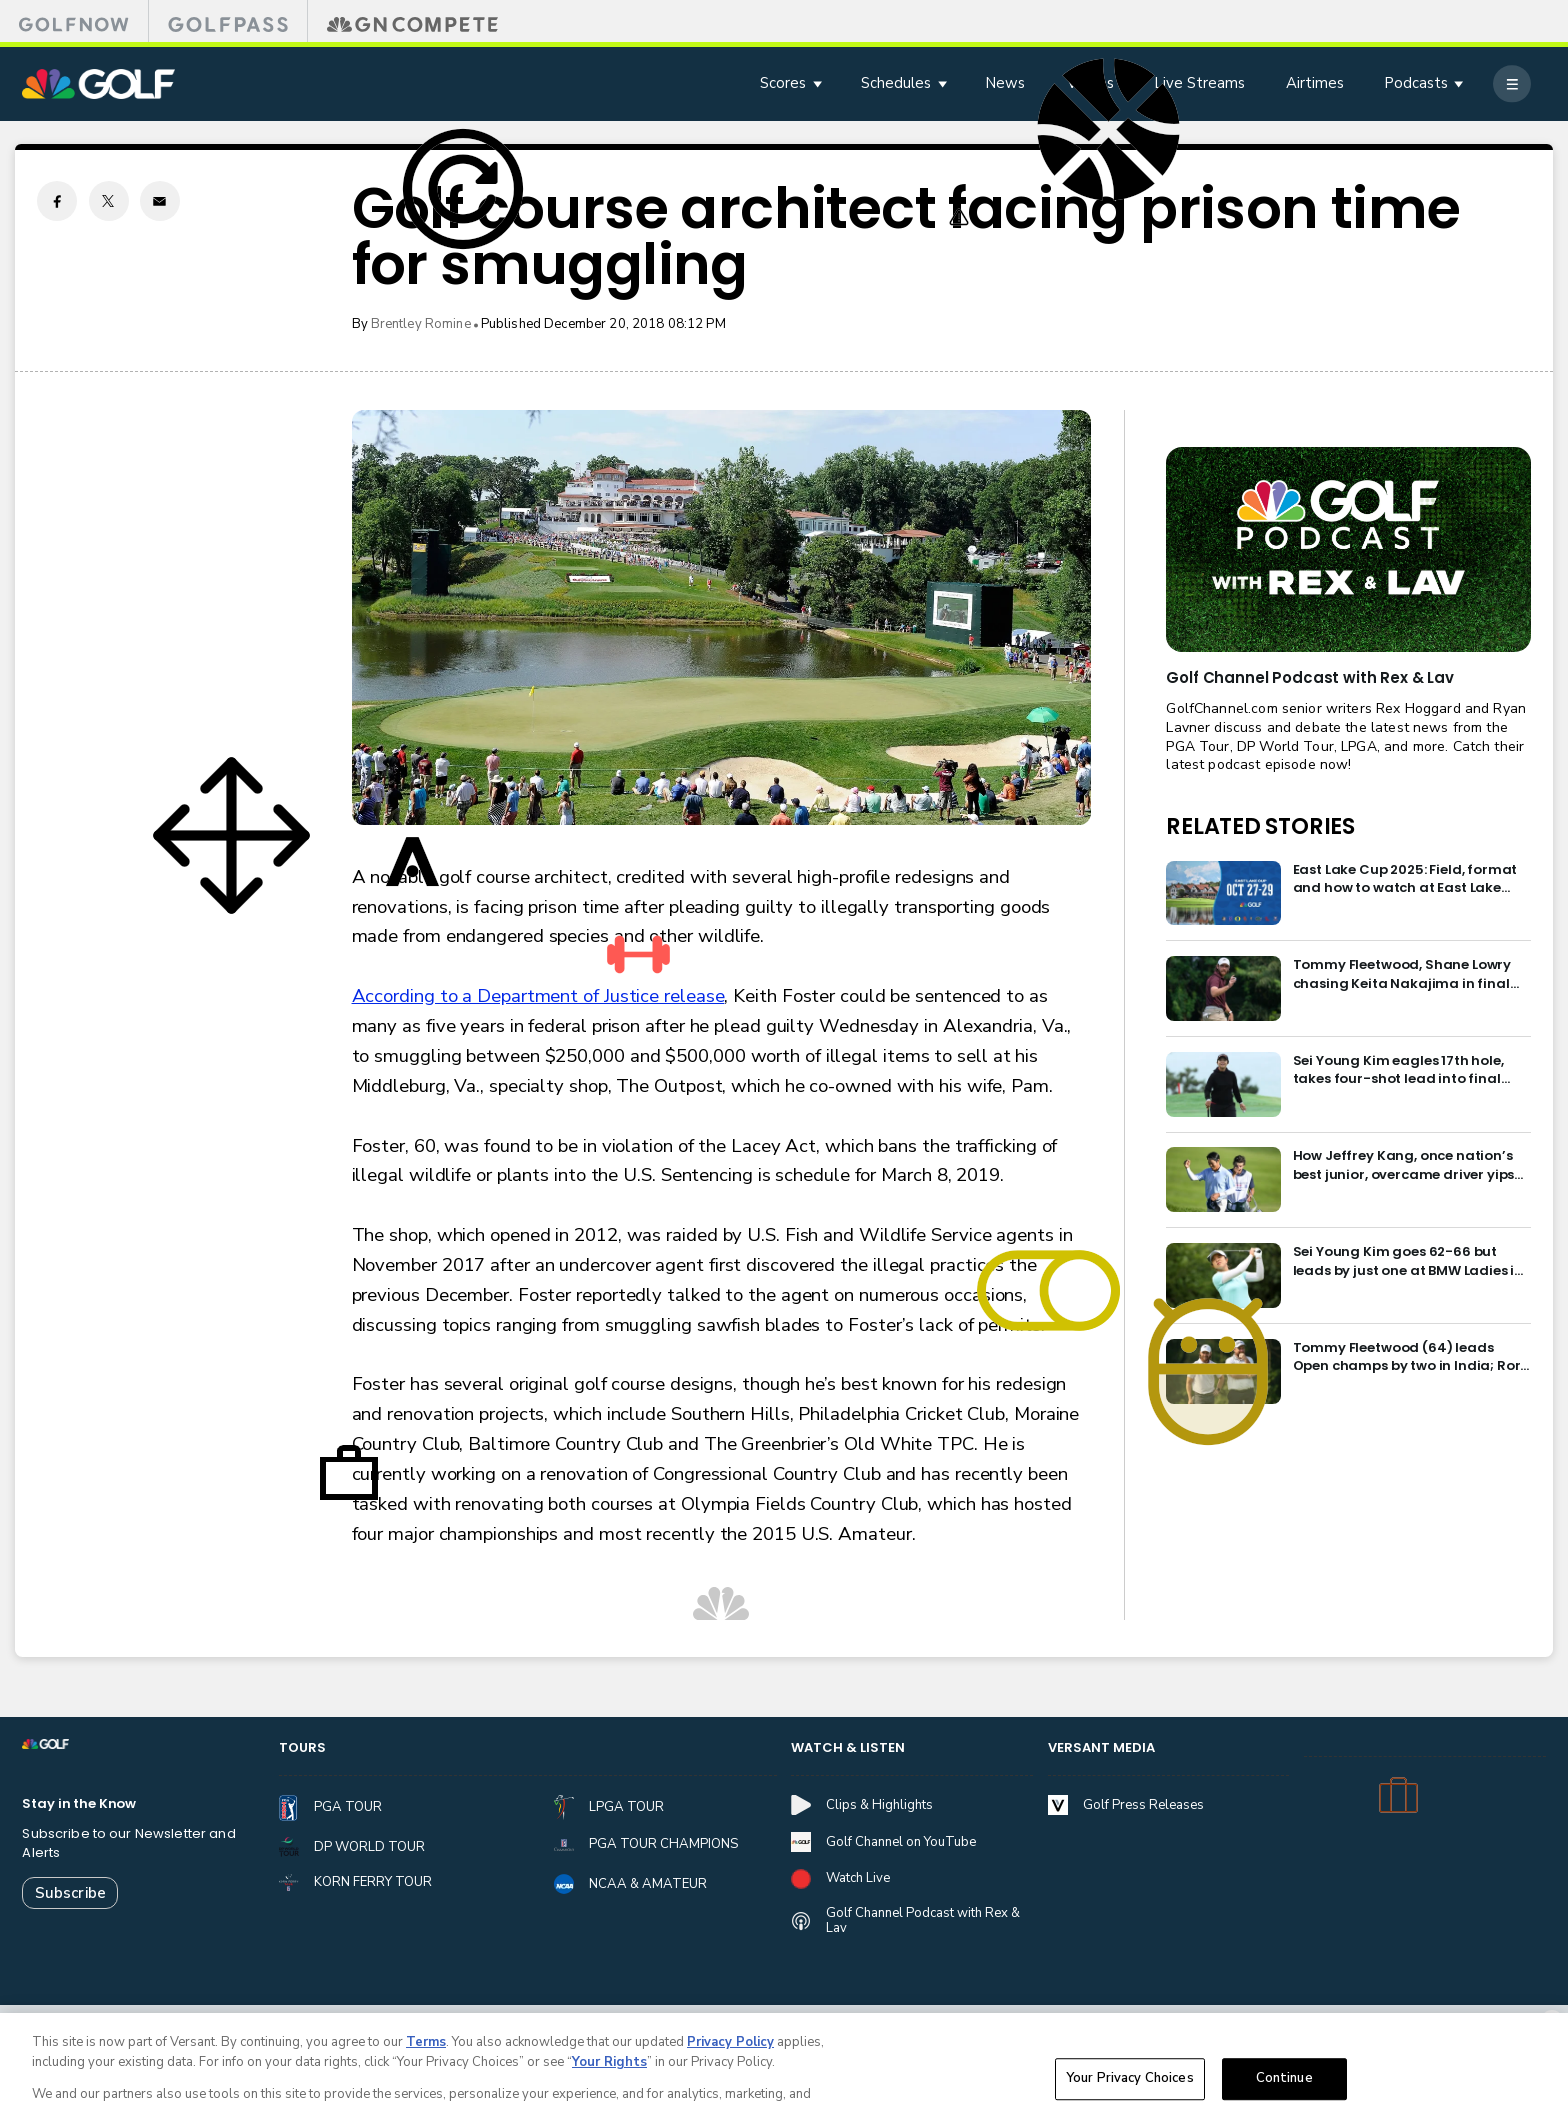  Describe the element at coordinates (231, 835) in the screenshot. I see `move or reposition an element` at that location.